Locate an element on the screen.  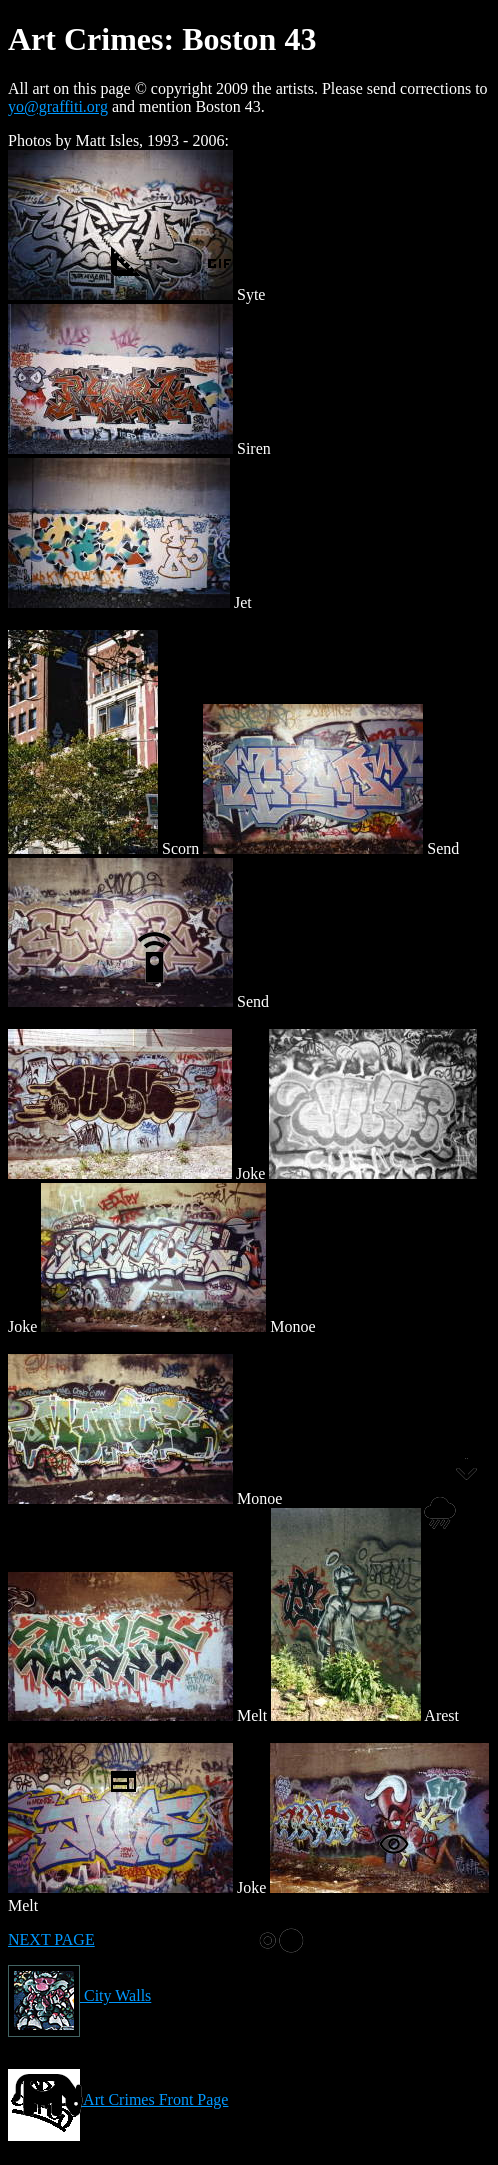
measure area or dimensions is located at coordinates (126, 261).